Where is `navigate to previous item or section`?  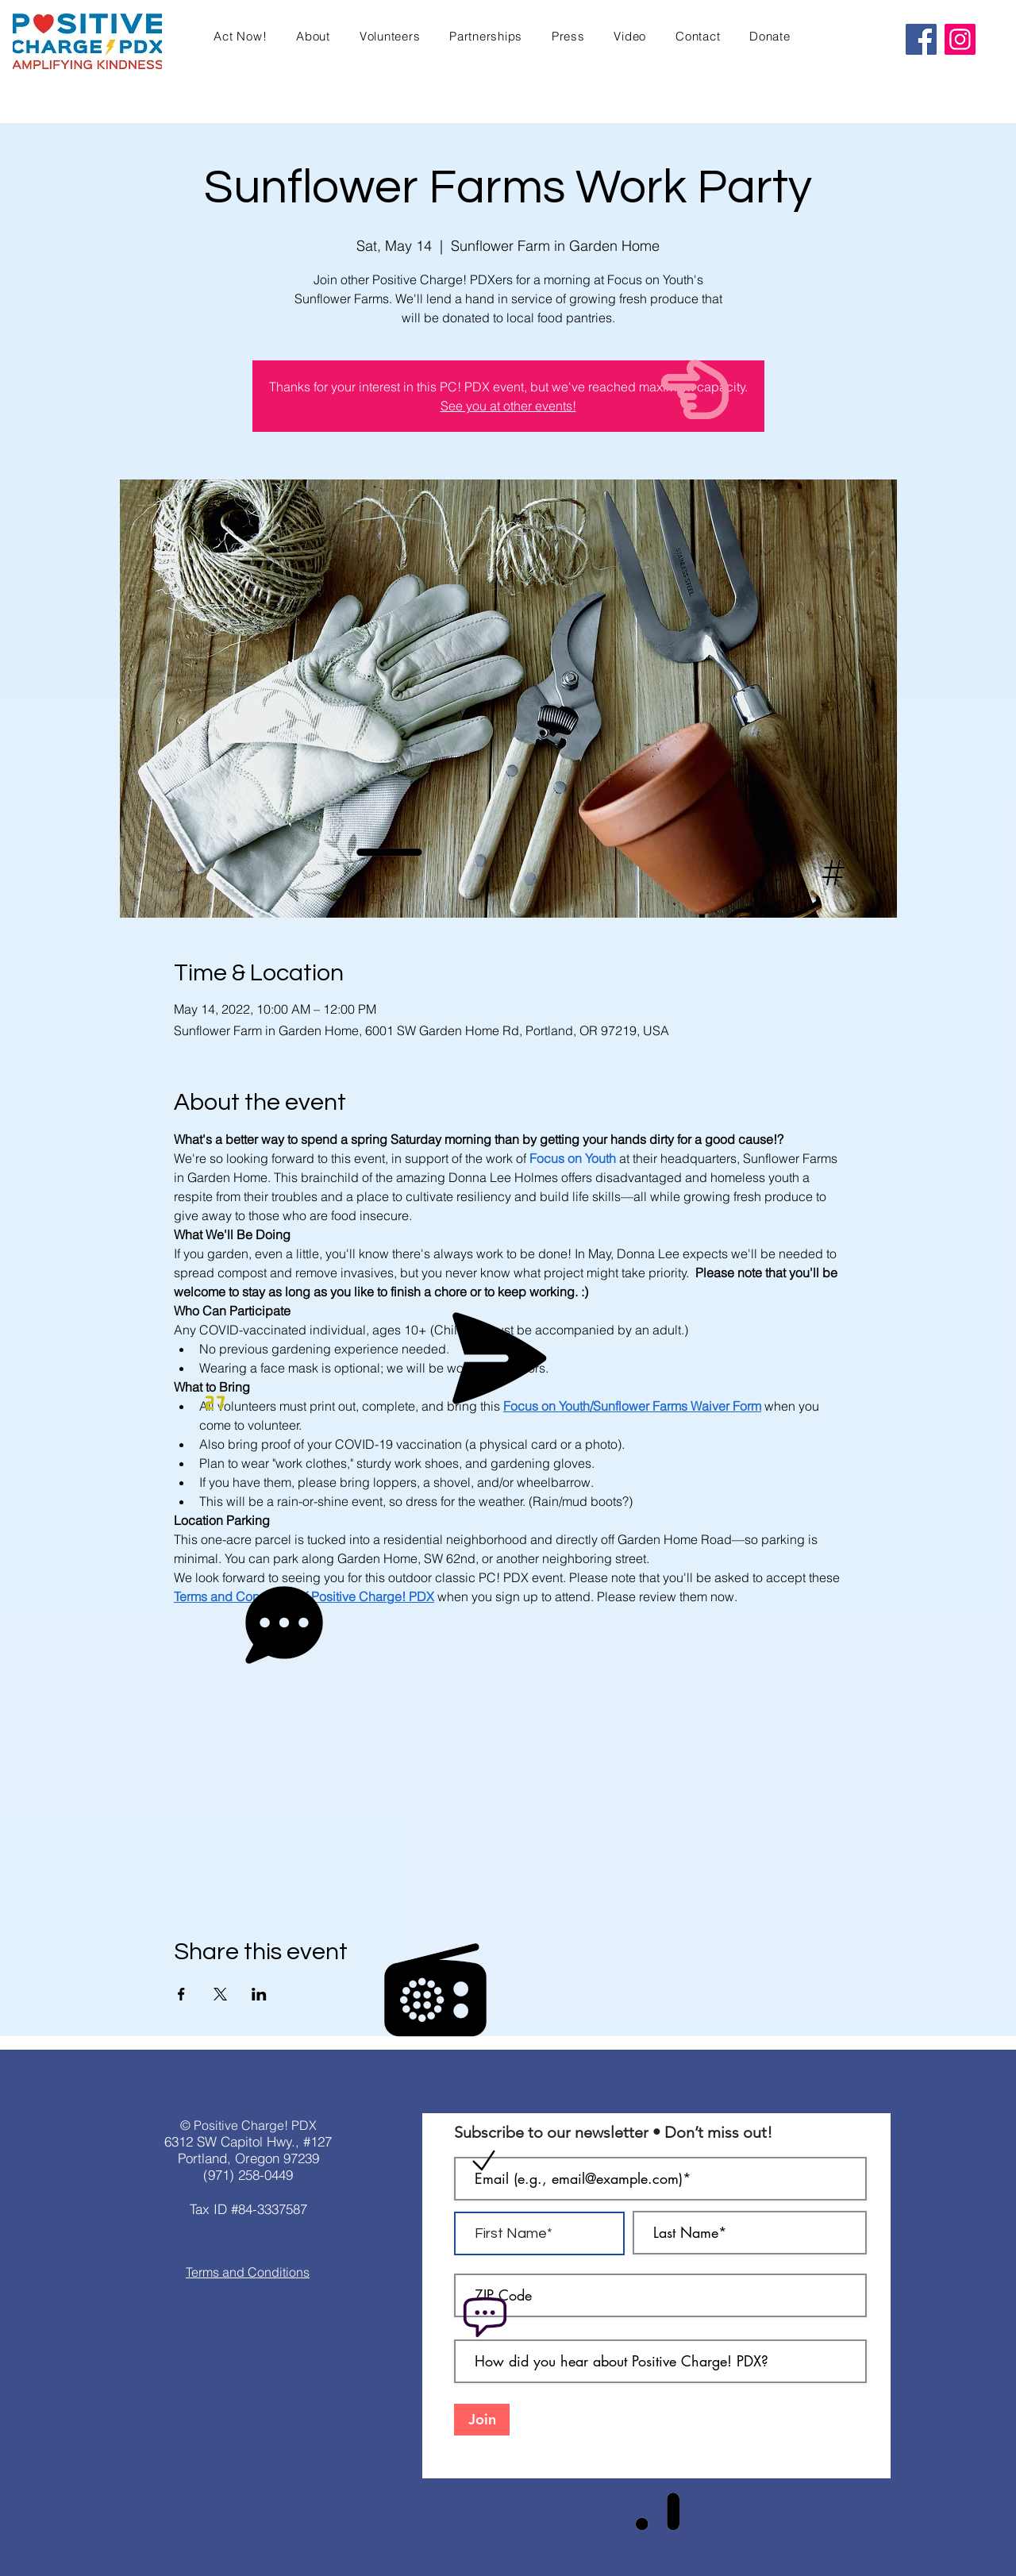
navigate to previous item or section is located at coordinates (696, 390).